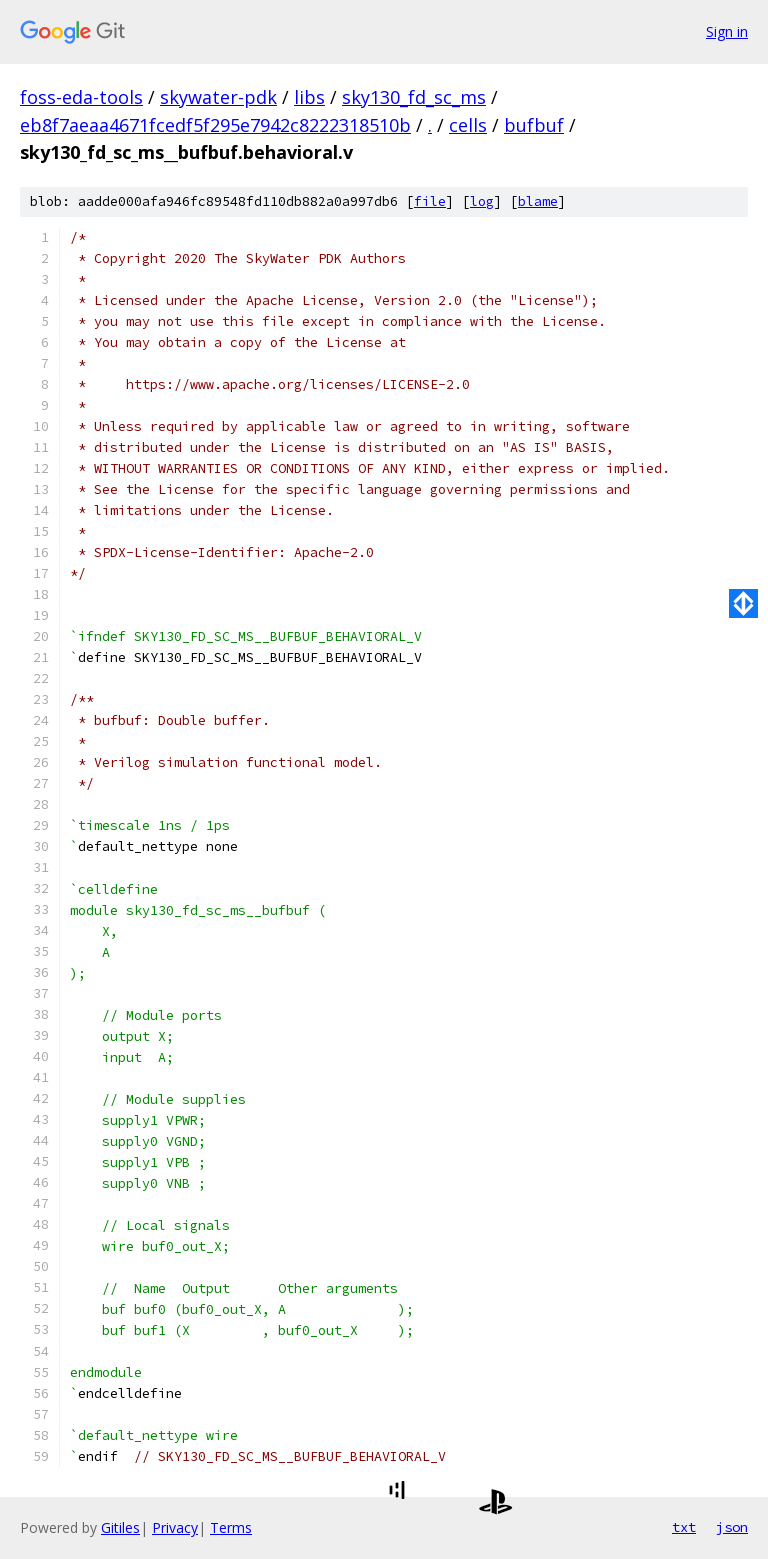  I want to click on open hyperskill learning platform, so click(397, 1490).